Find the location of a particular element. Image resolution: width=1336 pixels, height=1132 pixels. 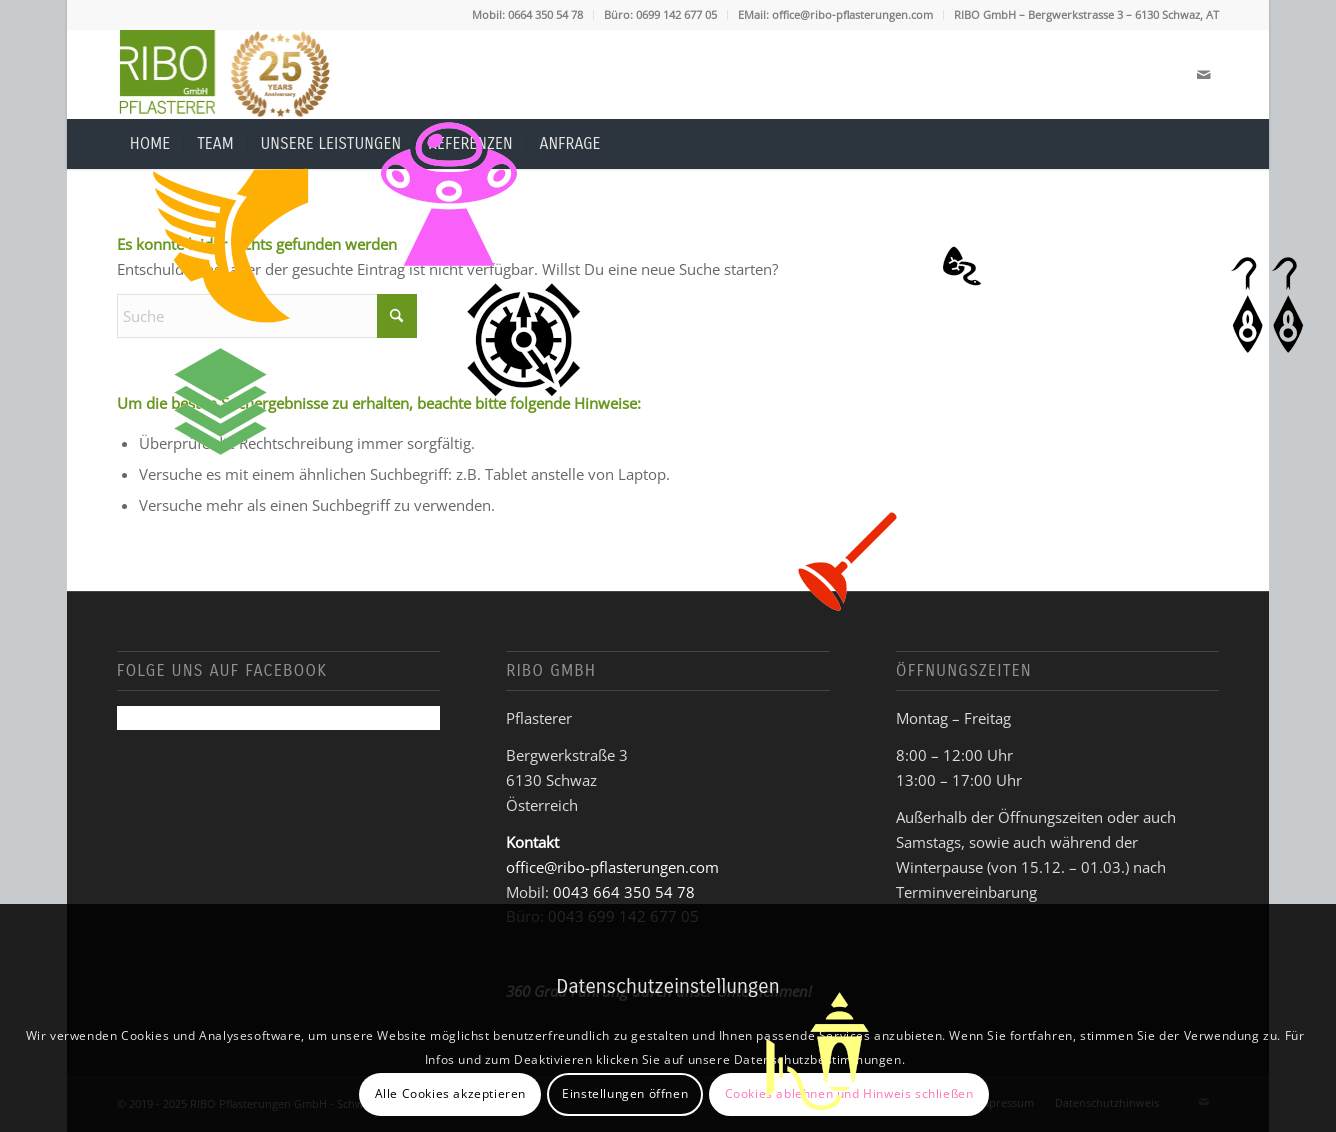

toggle wall light on or off is located at coordinates (827, 1051).